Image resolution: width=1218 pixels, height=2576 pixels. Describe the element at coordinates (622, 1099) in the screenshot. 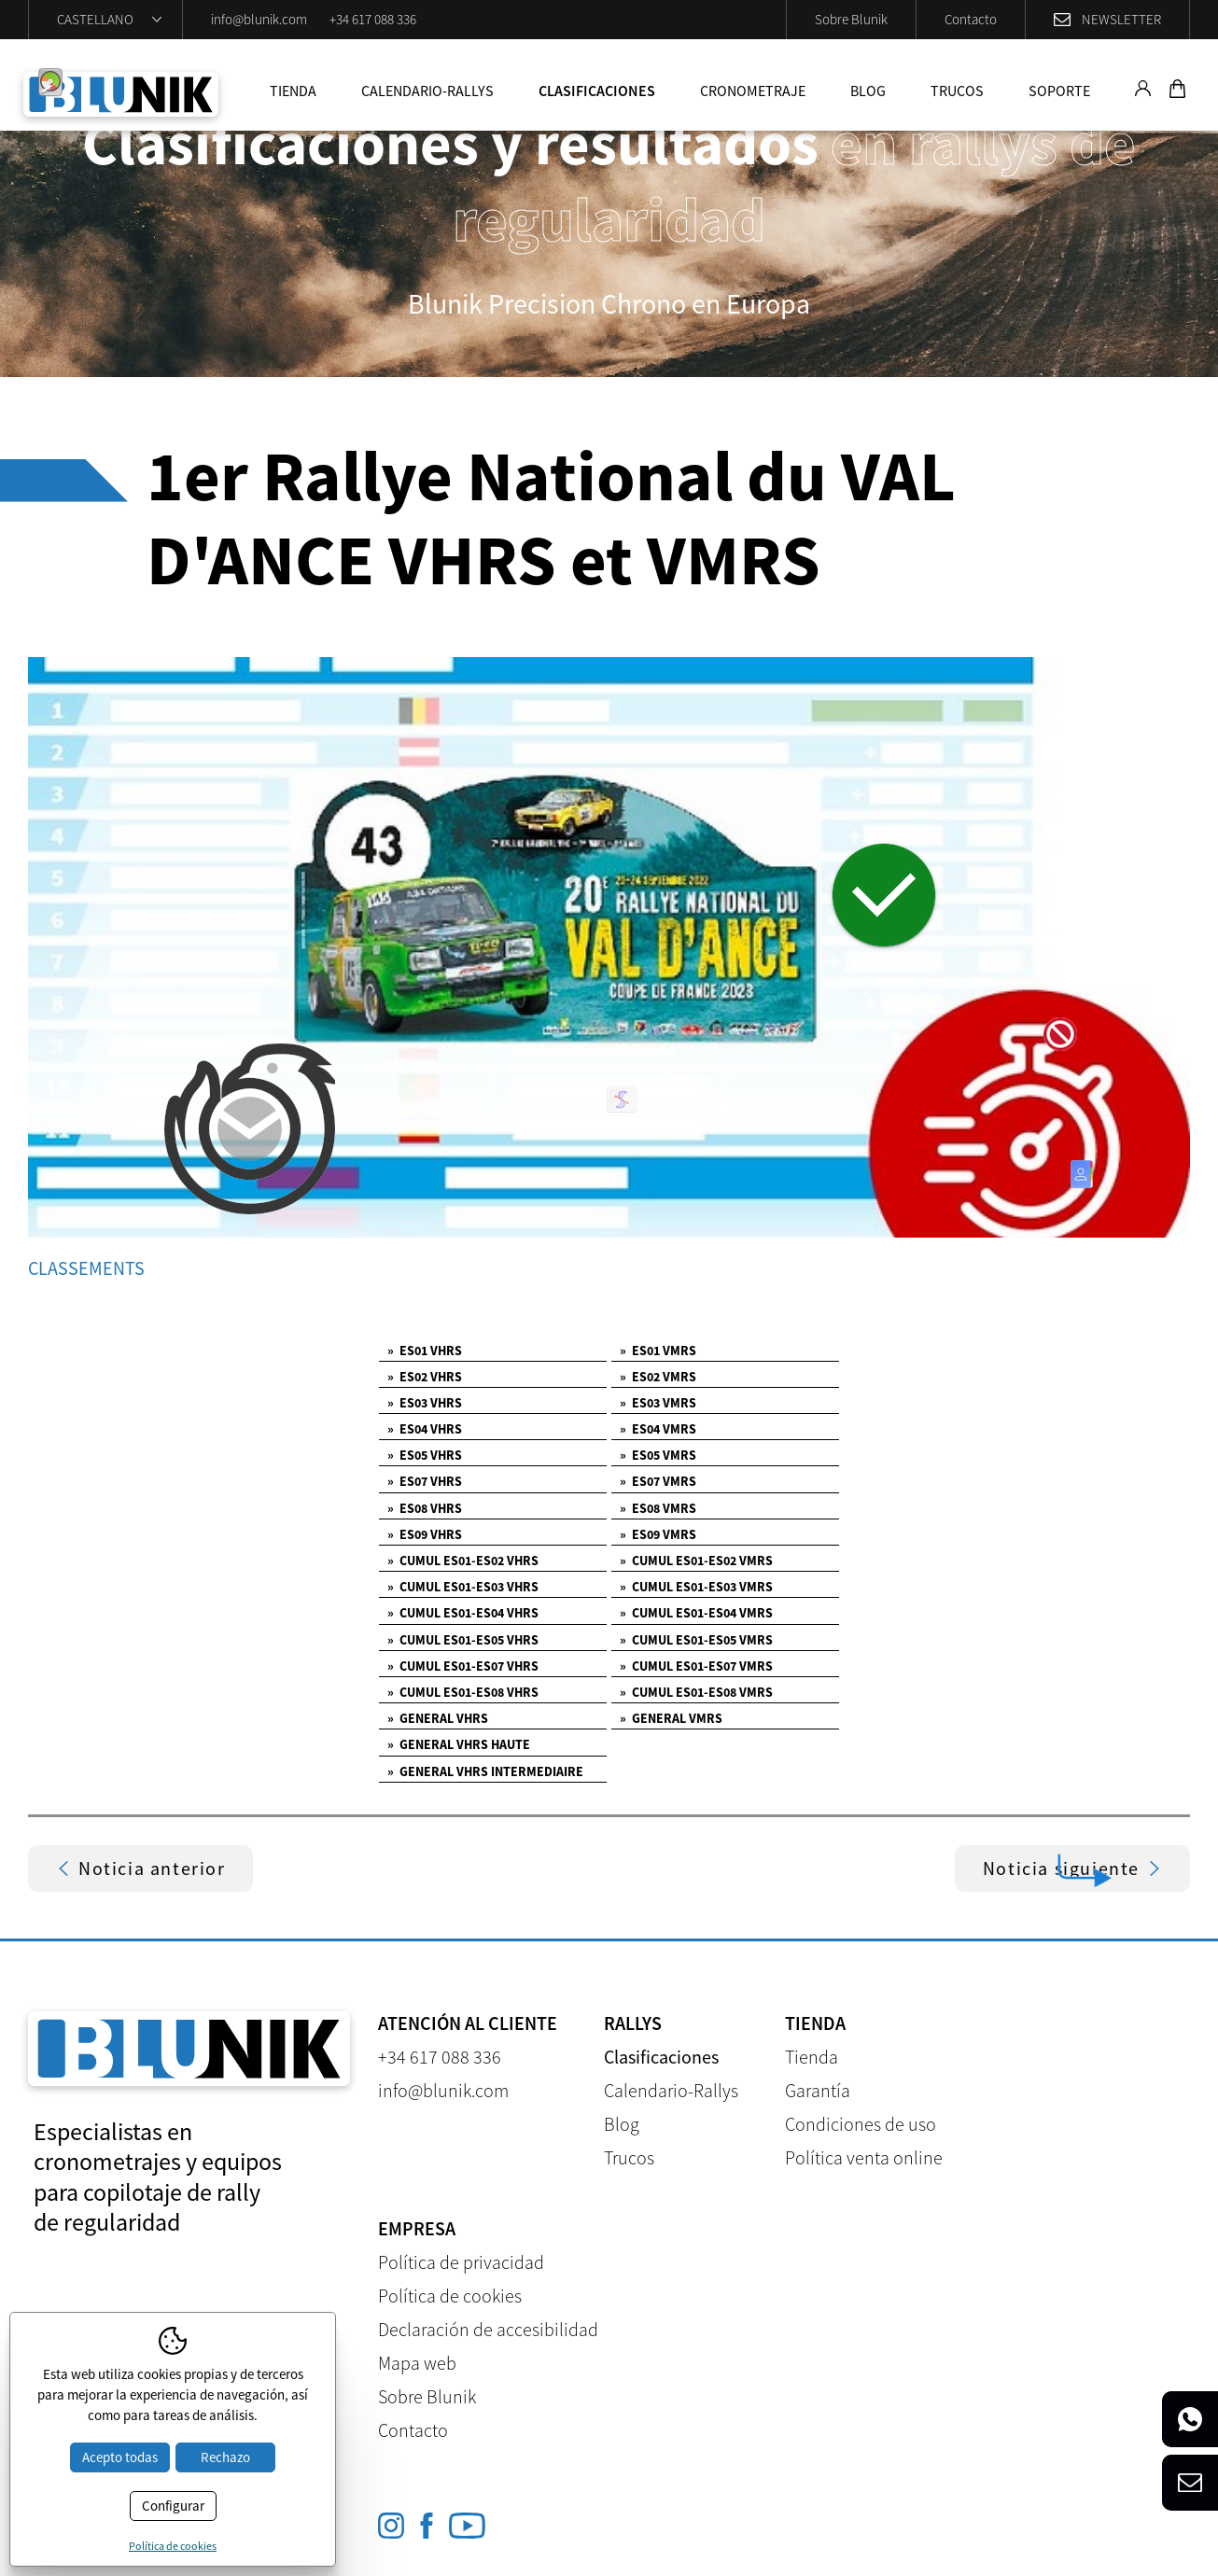

I see `an SVG vector image file` at that location.